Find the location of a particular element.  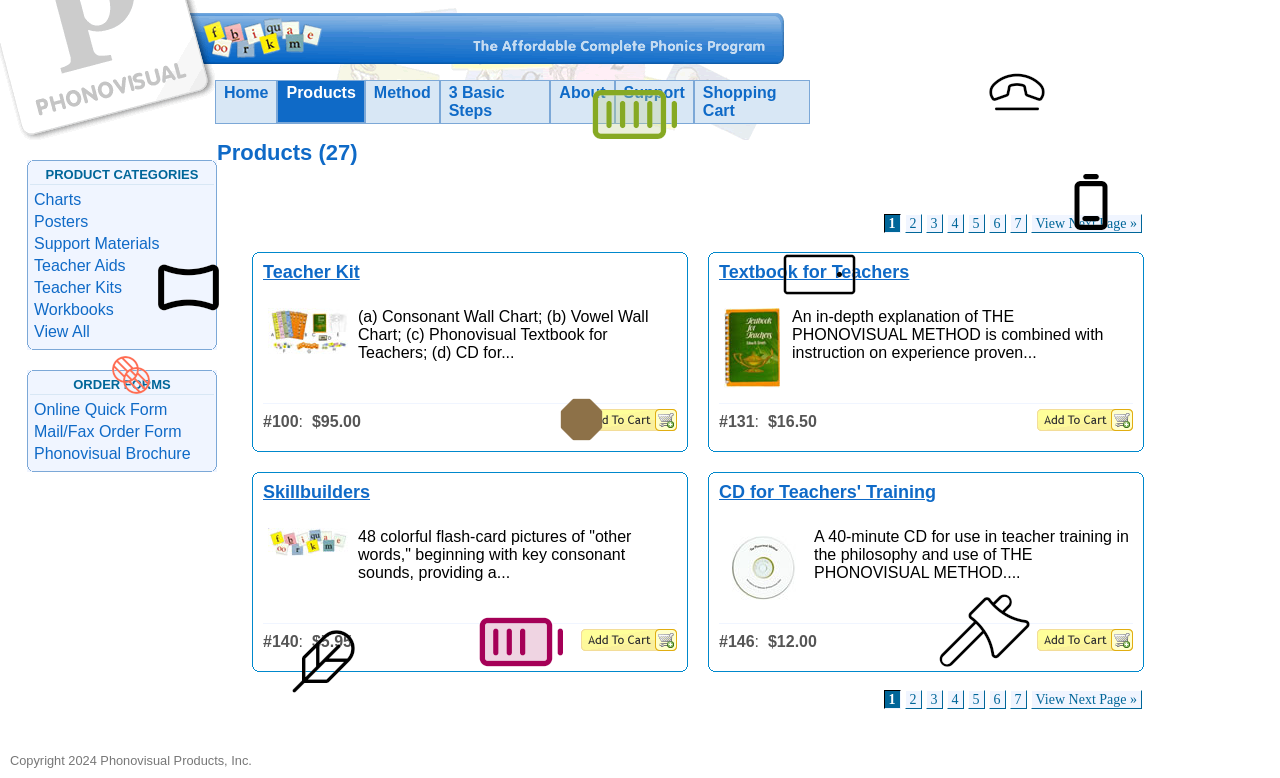

indicates high battery level is located at coordinates (520, 642).